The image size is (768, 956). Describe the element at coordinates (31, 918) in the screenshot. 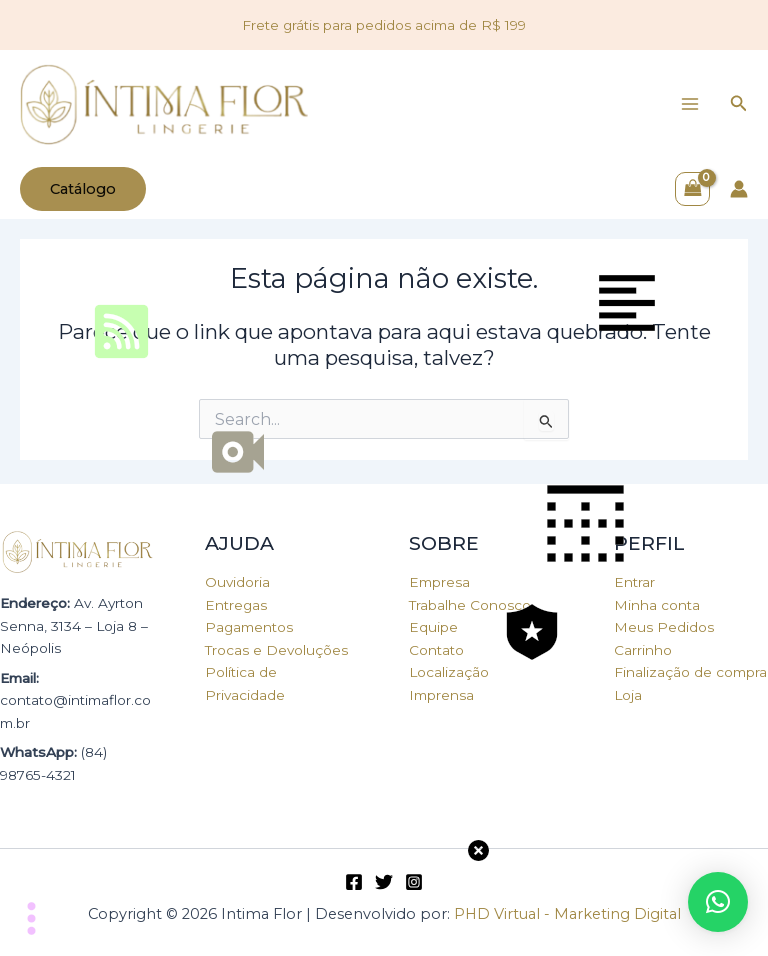

I see `access more options or actions` at that location.